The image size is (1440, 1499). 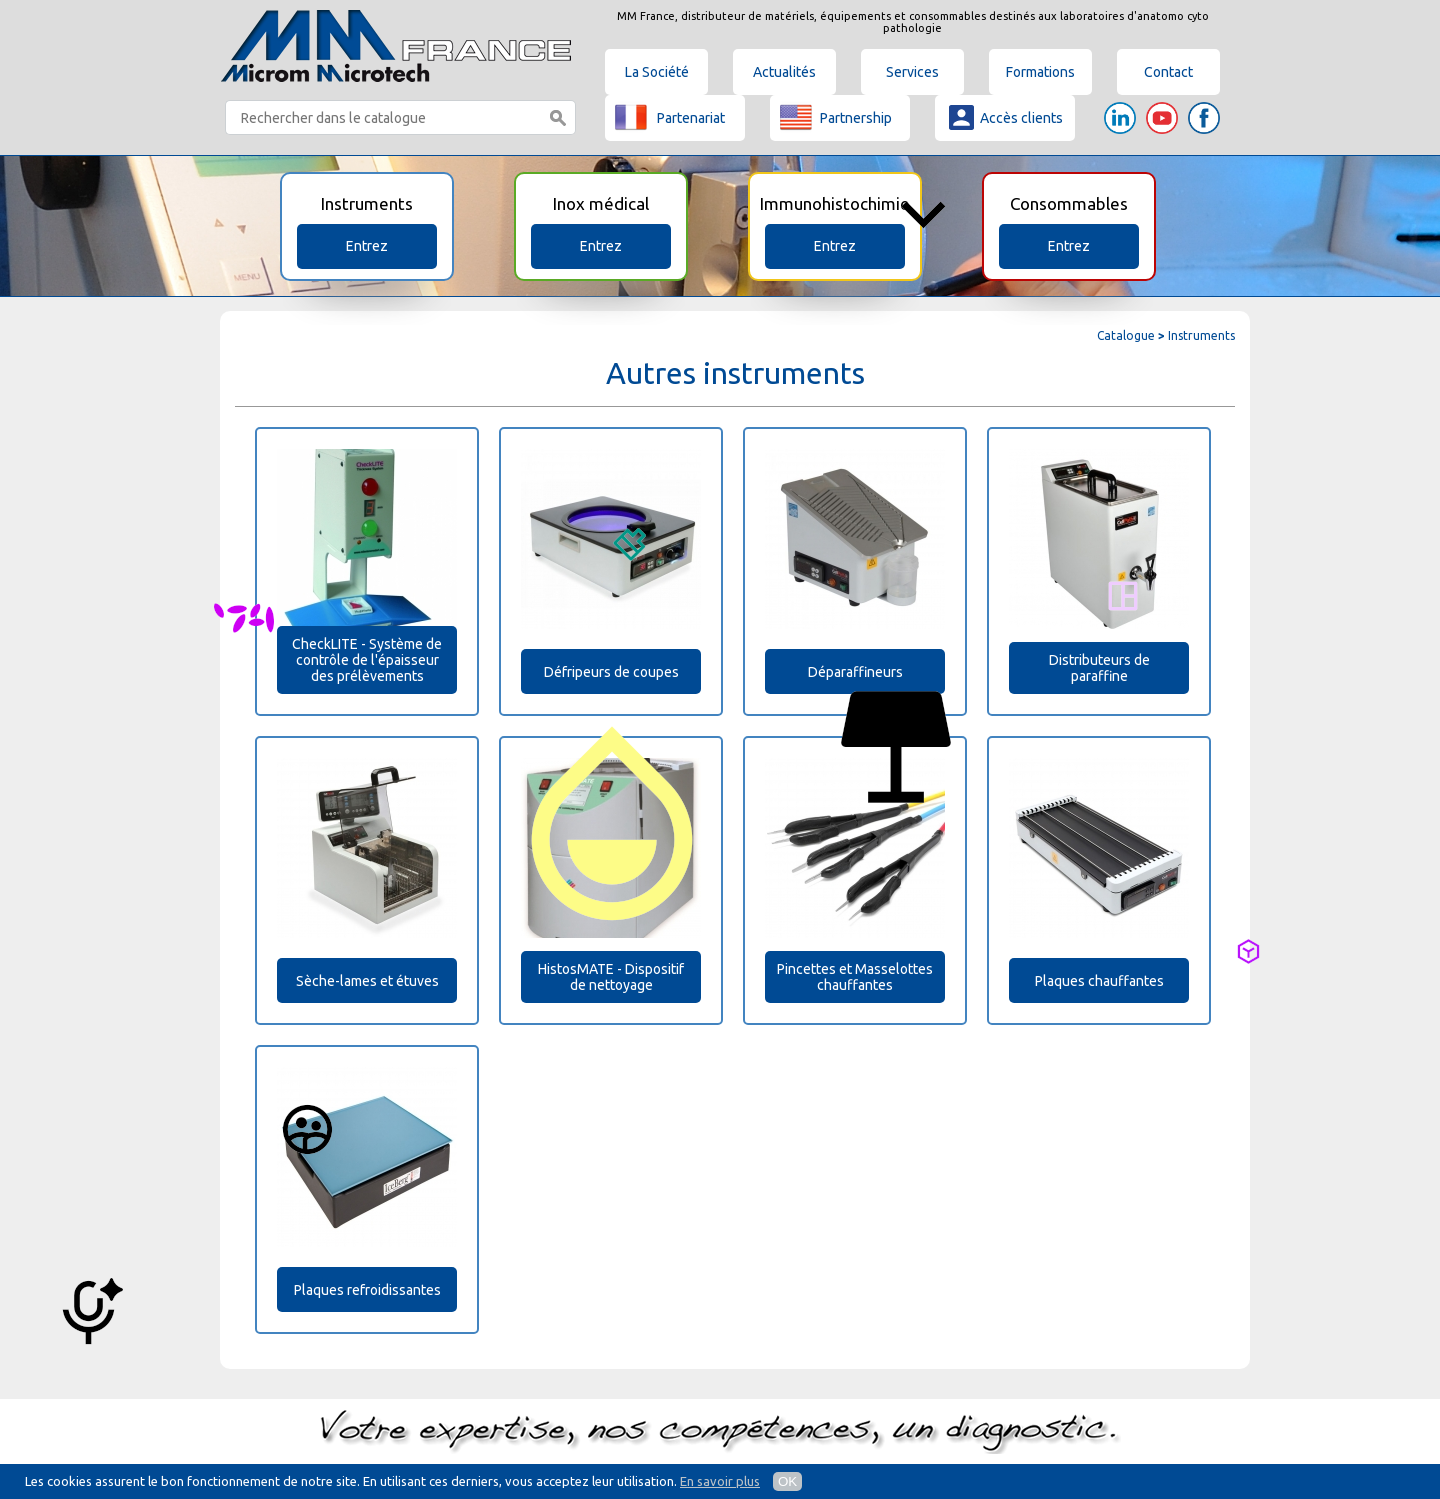 I want to click on access brush or painting tools, so click(x=630, y=543).